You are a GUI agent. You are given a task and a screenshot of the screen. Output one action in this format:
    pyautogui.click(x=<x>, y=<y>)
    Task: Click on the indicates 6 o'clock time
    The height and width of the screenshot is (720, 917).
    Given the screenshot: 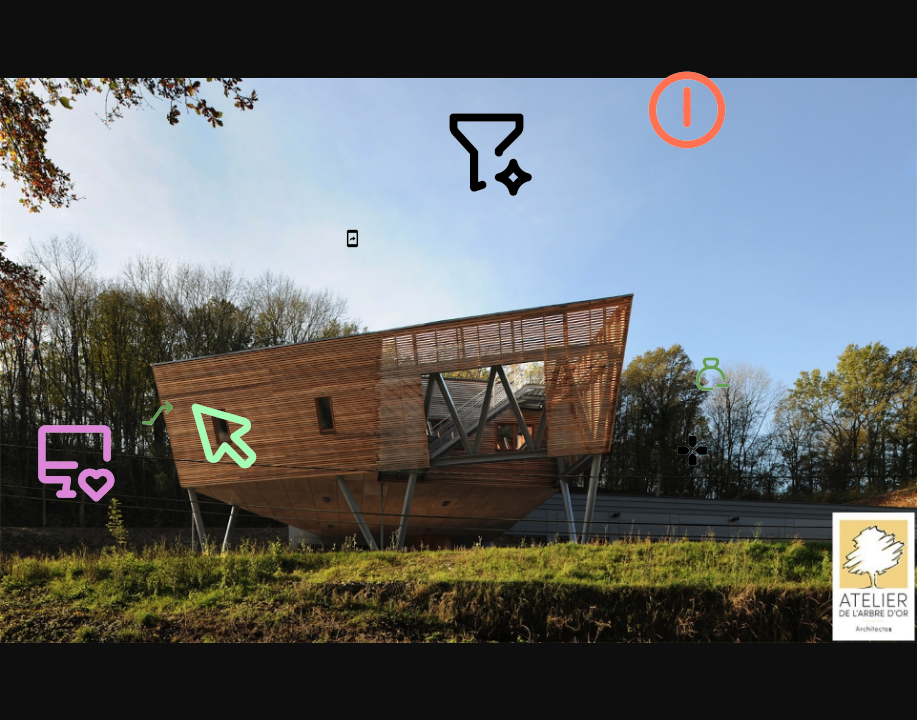 What is the action you would take?
    pyautogui.click(x=687, y=110)
    